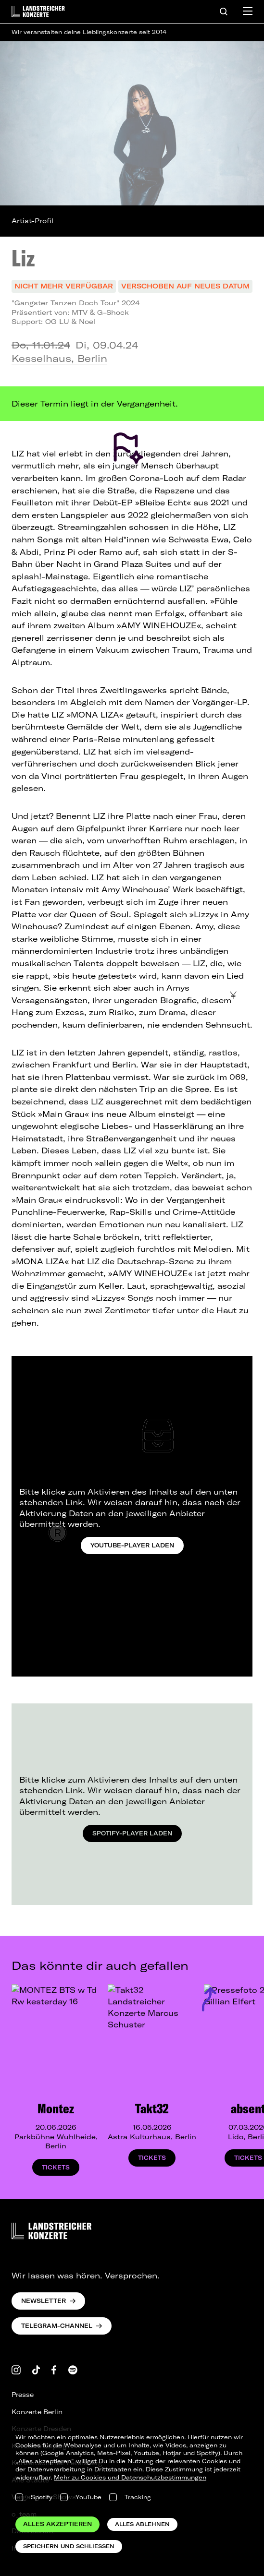 The width and height of the screenshot is (264, 2576). Describe the element at coordinates (233, 995) in the screenshot. I see `view prices in japanese yen` at that location.